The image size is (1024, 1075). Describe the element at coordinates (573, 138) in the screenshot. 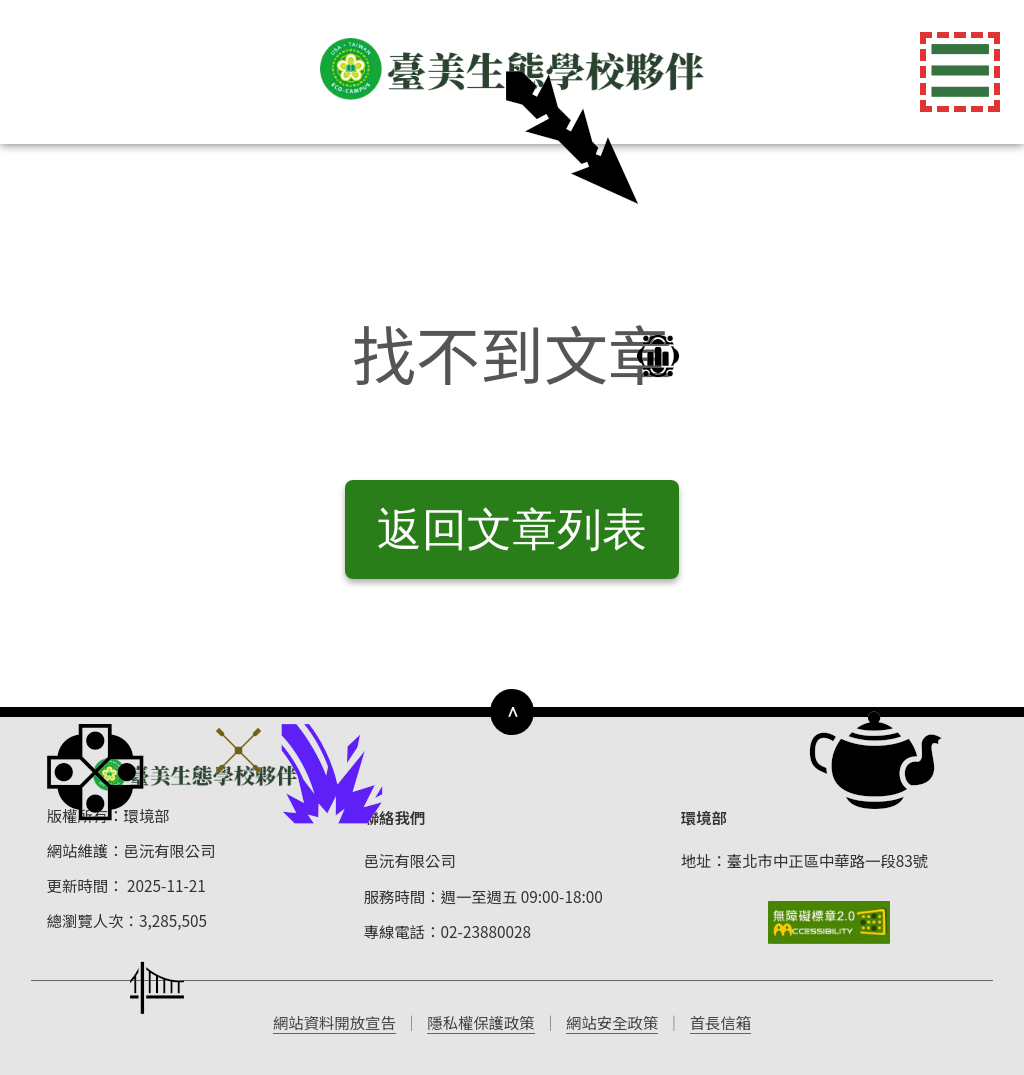

I see `indicates critical hit or piercing damage` at that location.